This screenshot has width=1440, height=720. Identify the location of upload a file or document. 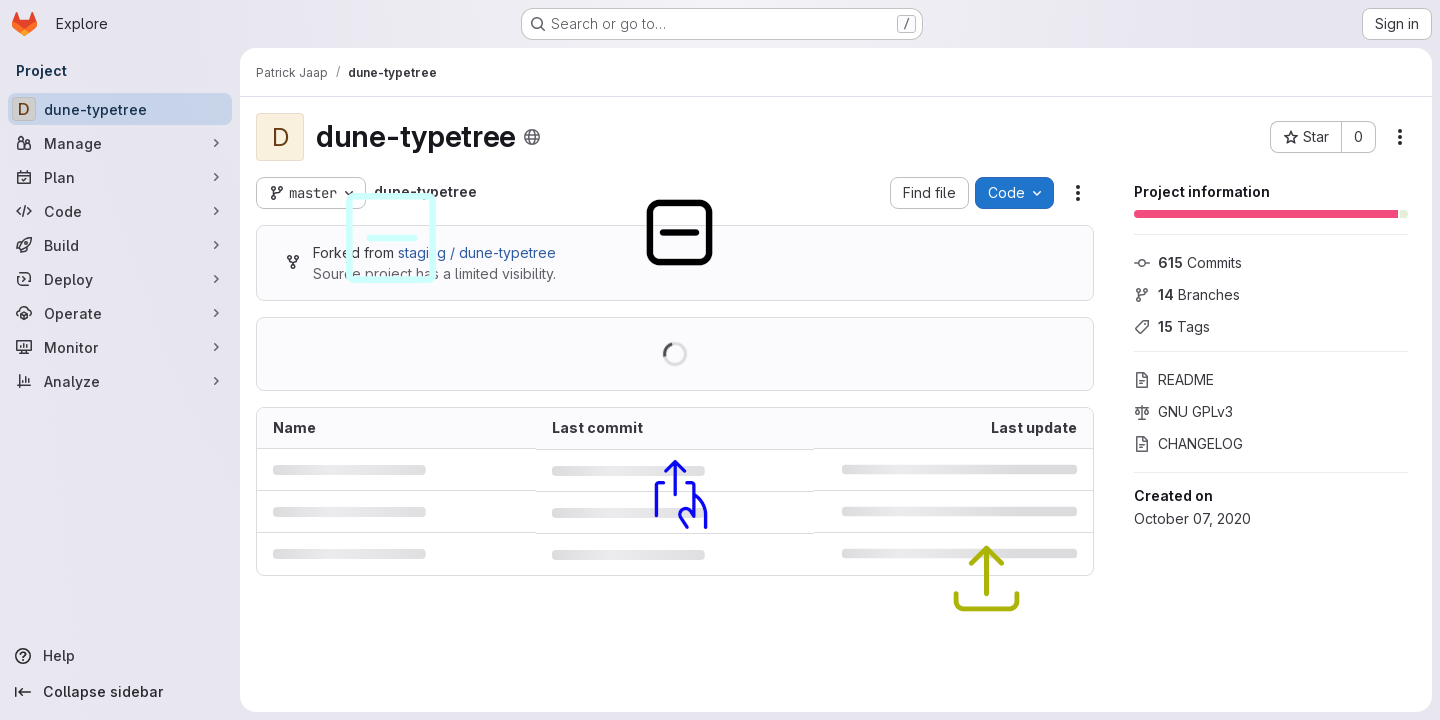
(986, 578).